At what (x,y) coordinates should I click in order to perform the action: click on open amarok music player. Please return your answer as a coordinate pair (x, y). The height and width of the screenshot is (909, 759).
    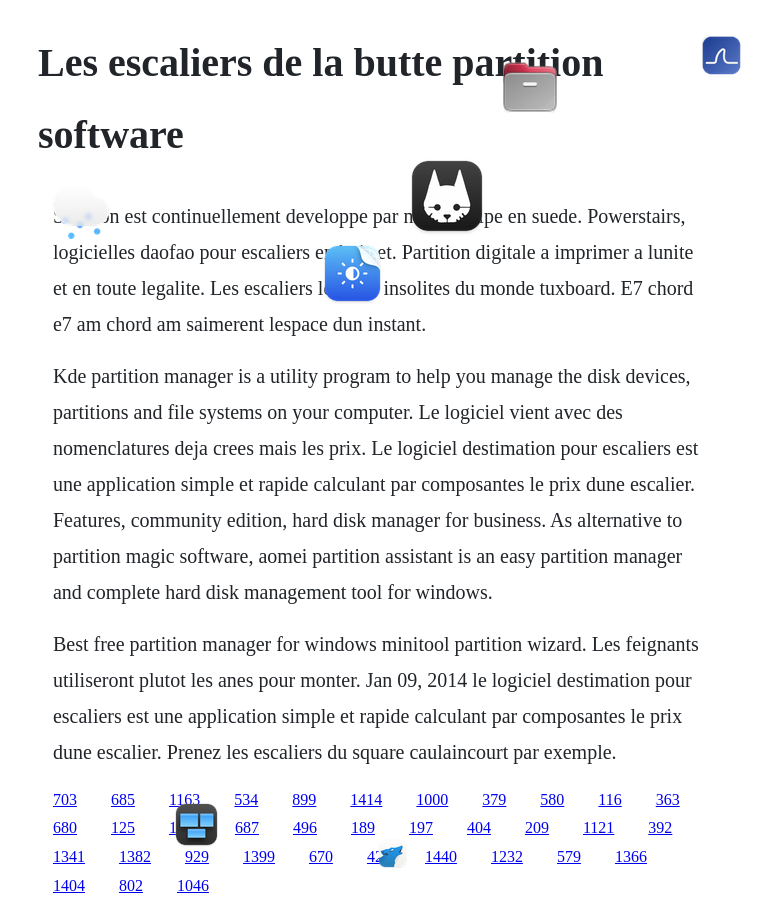
    Looking at the image, I should click on (392, 853).